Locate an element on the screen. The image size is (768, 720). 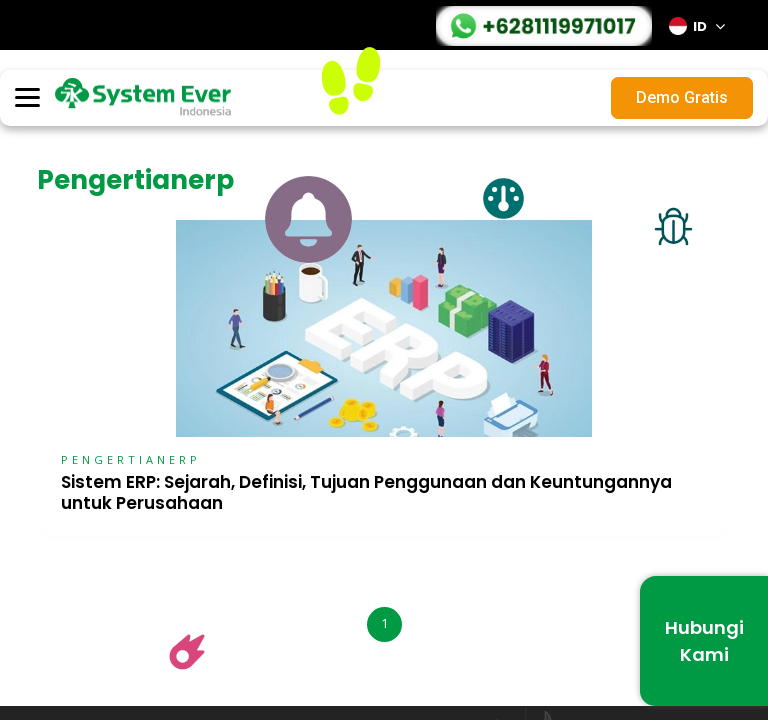
view performance metrics or system speed is located at coordinates (503, 198).